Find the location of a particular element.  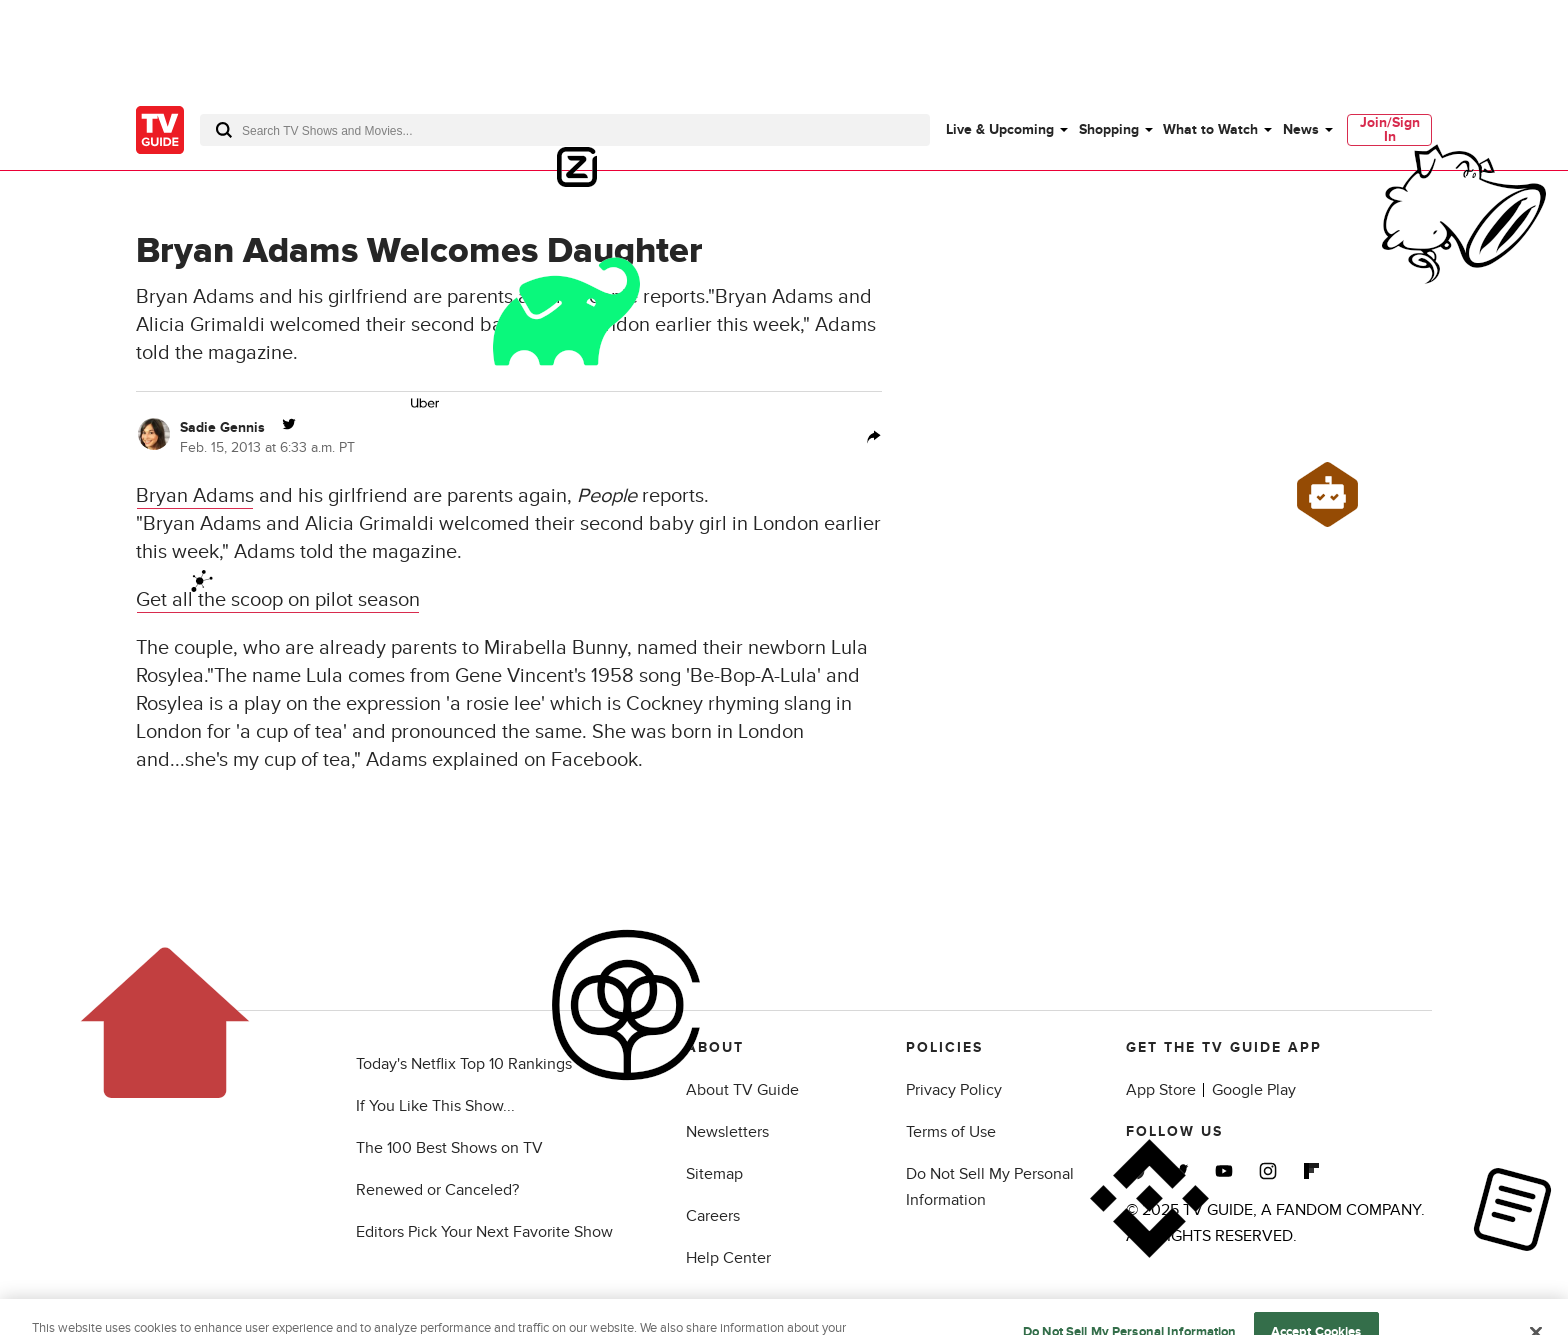

open the Binance cryptocurrency exchange app is located at coordinates (1149, 1198).